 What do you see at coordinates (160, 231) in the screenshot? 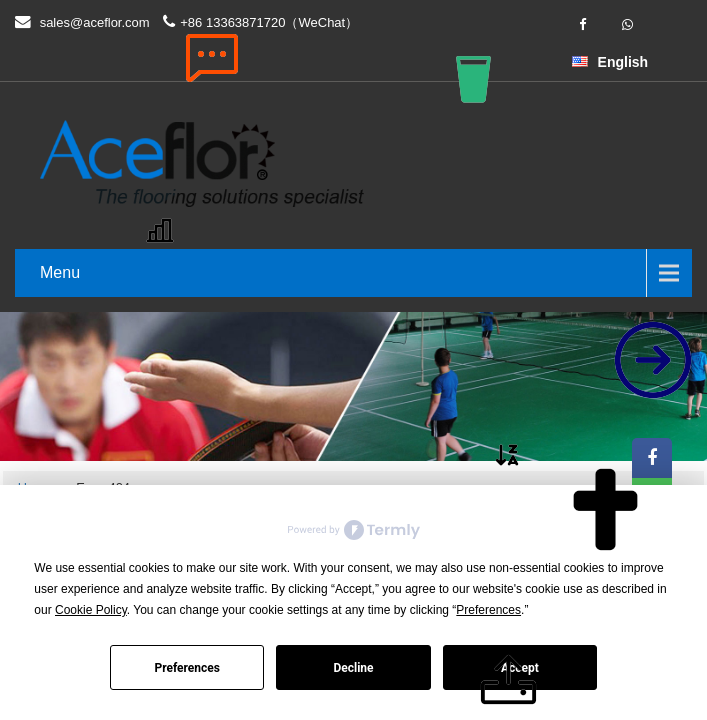
I see `view analytics or statistics` at bounding box center [160, 231].